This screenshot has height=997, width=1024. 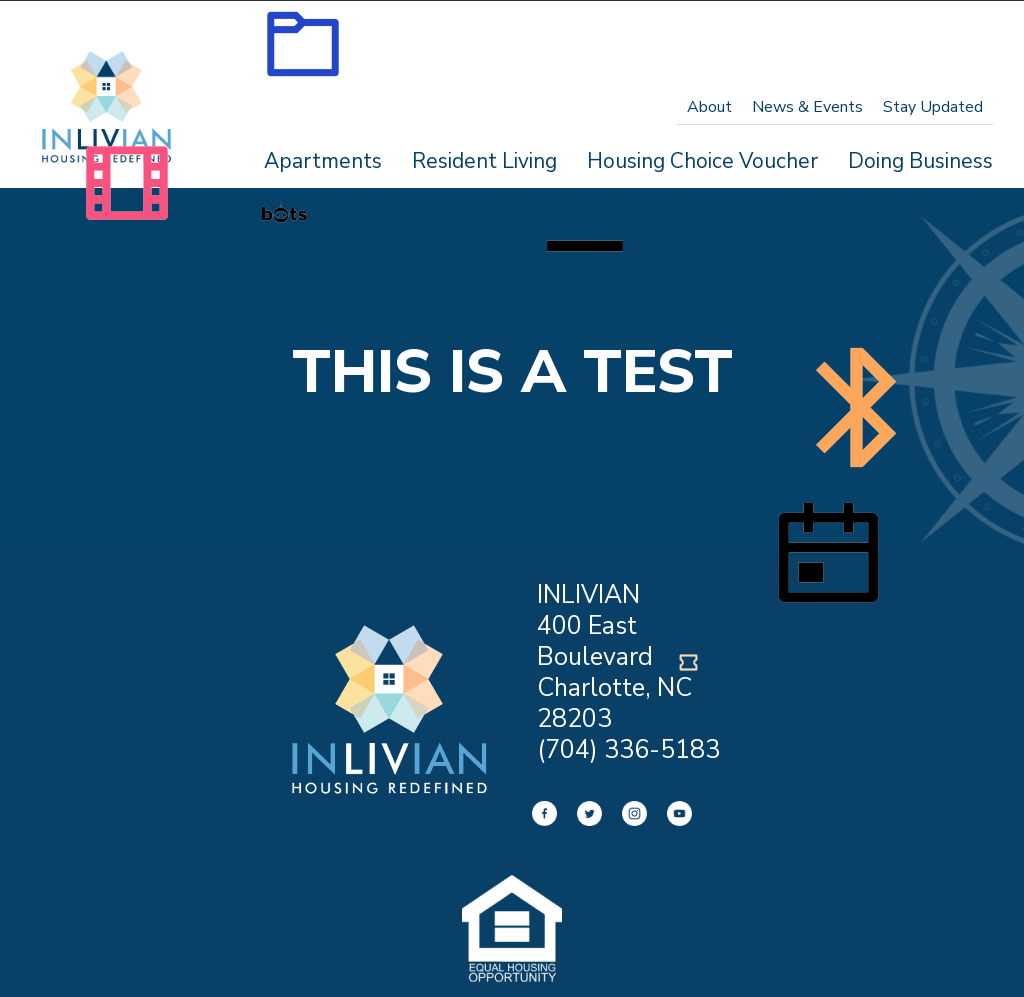 What do you see at coordinates (688, 662) in the screenshot?
I see `view your tickets or passes` at bounding box center [688, 662].